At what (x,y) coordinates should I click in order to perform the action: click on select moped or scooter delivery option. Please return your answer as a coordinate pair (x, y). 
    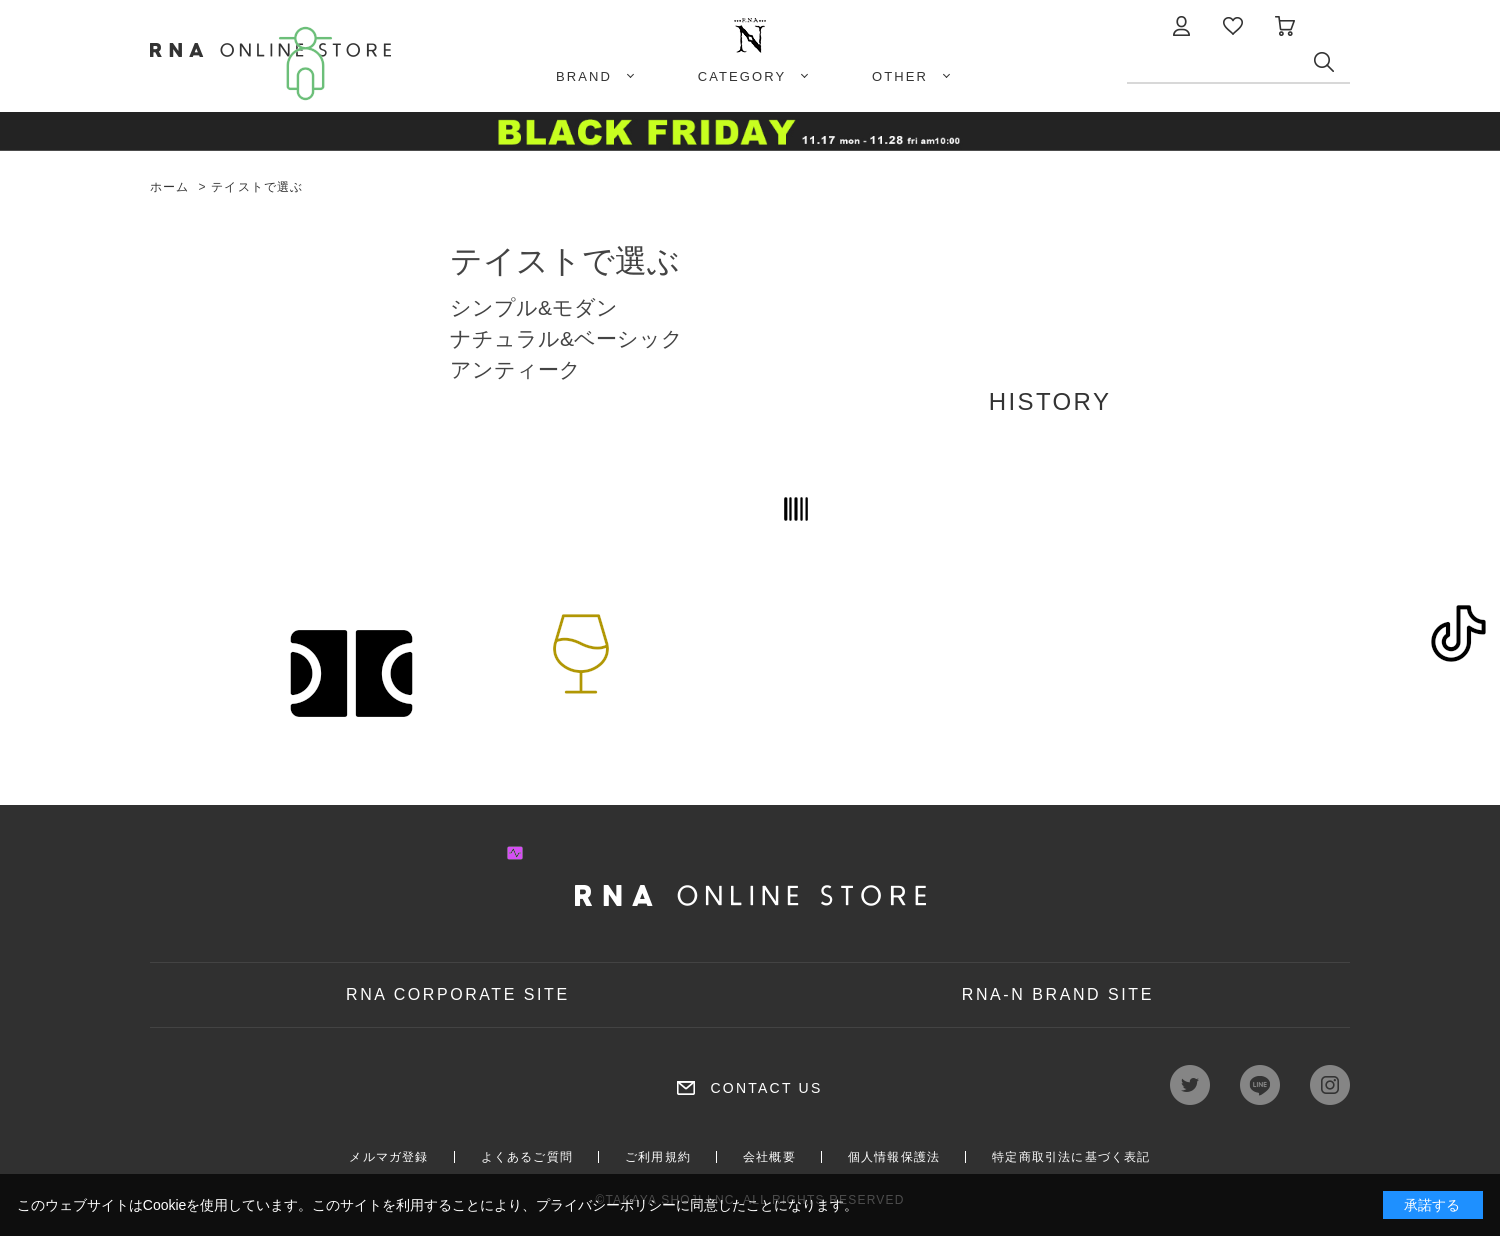
    Looking at the image, I should click on (305, 63).